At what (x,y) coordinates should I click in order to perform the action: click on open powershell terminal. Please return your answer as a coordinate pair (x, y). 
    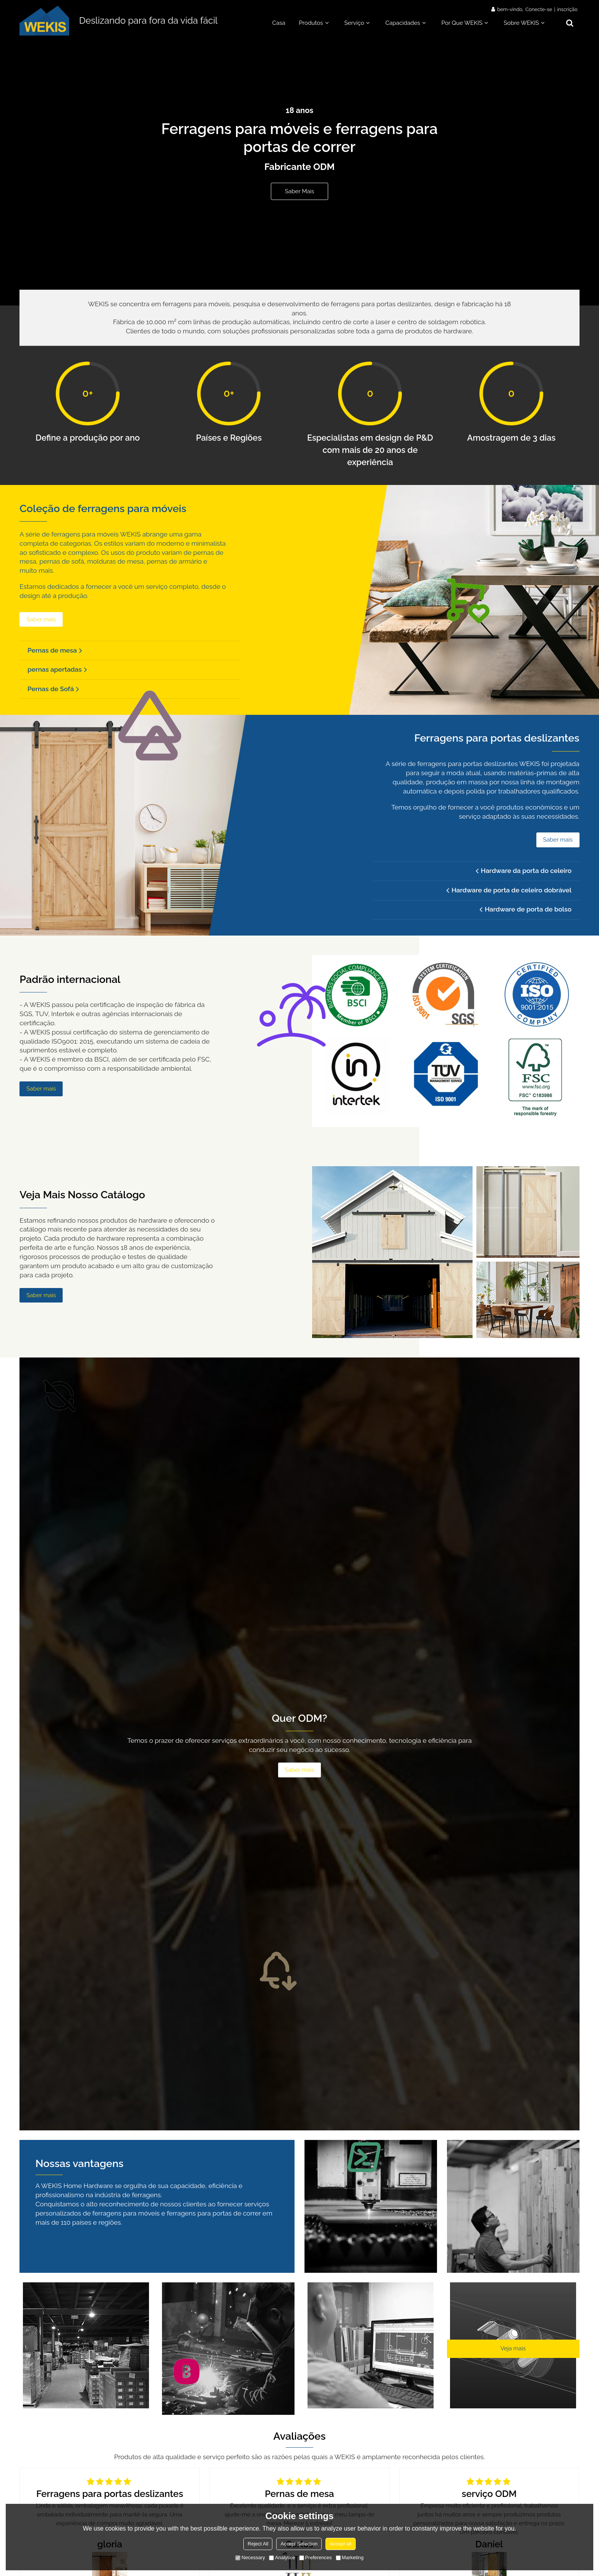
    Looking at the image, I should click on (364, 2157).